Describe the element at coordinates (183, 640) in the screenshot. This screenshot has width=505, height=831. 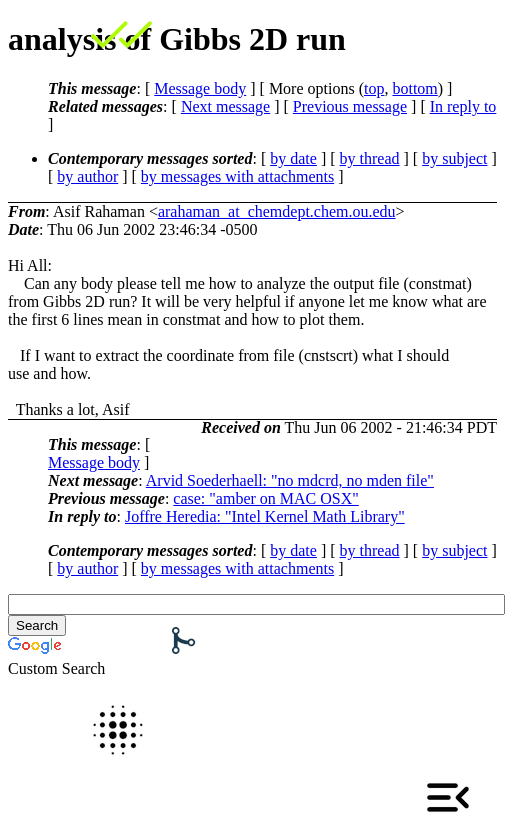
I see `merge branches in a git repository` at that location.